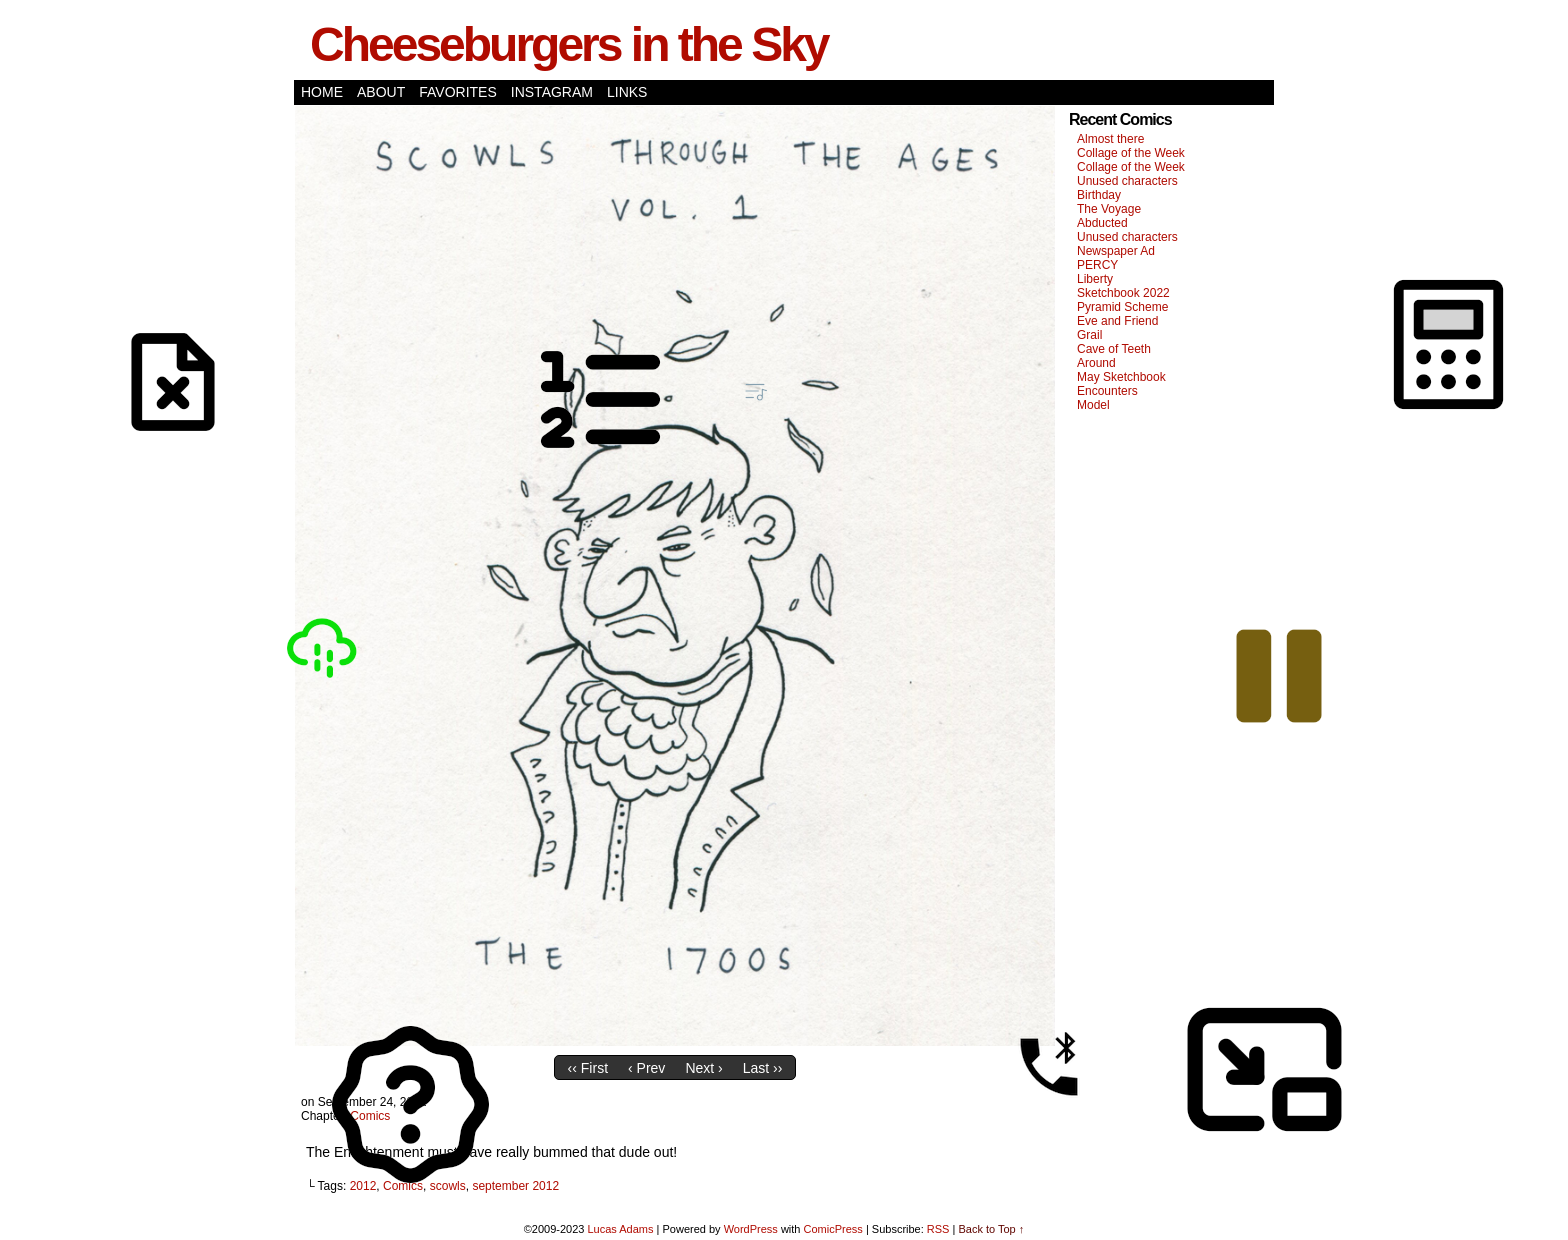 This screenshot has width=1568, height=1240. I want to click on open the calculator app, so click(1448, 344).